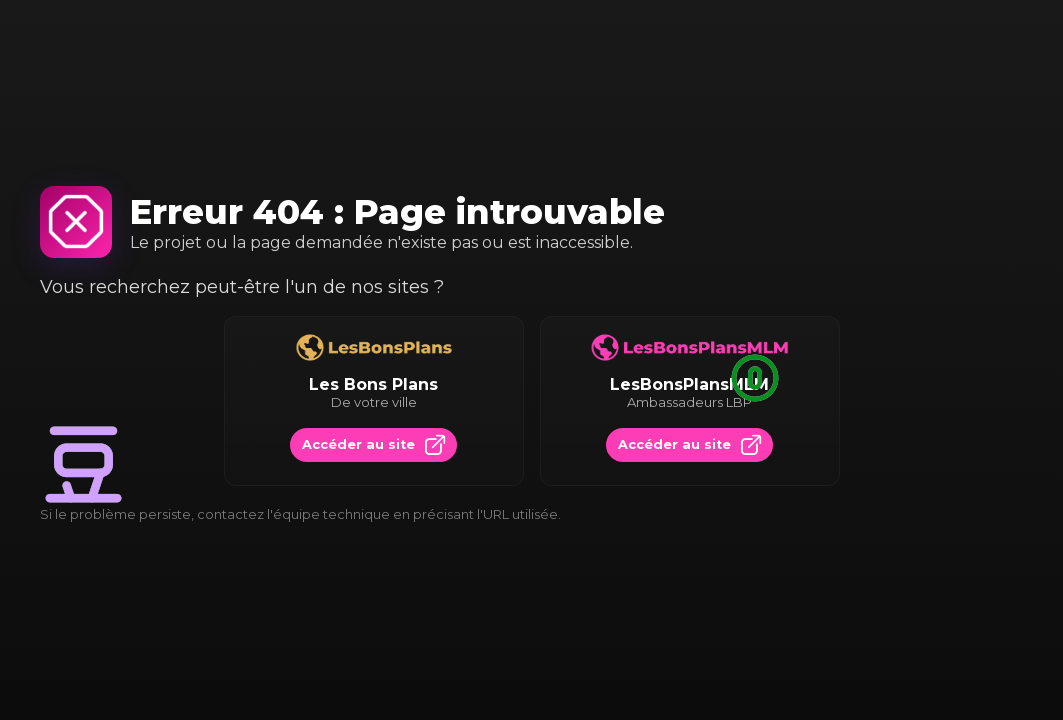 The image size is (1063, 720). Describe the element at coordinates (83, 464) in the screenshot. I see `open Douban app` at that location.